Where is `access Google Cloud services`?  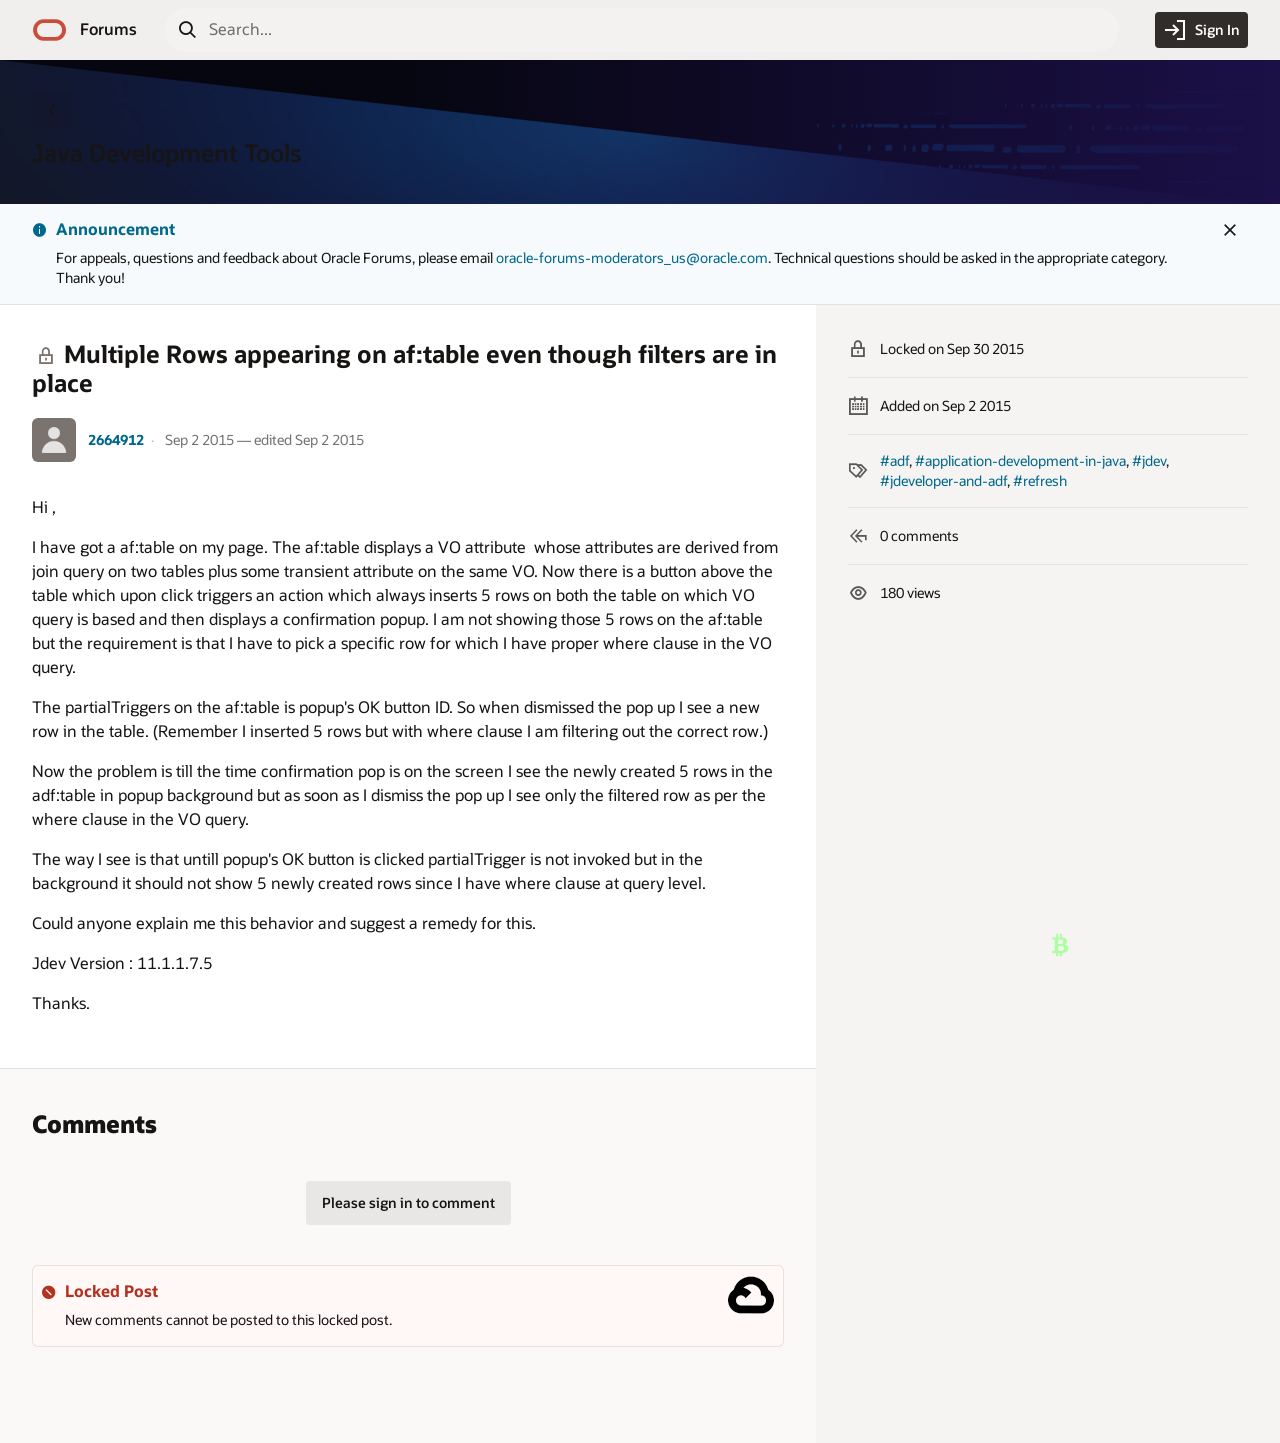
access Google Cloud services is located at coordinates (751, 1295).